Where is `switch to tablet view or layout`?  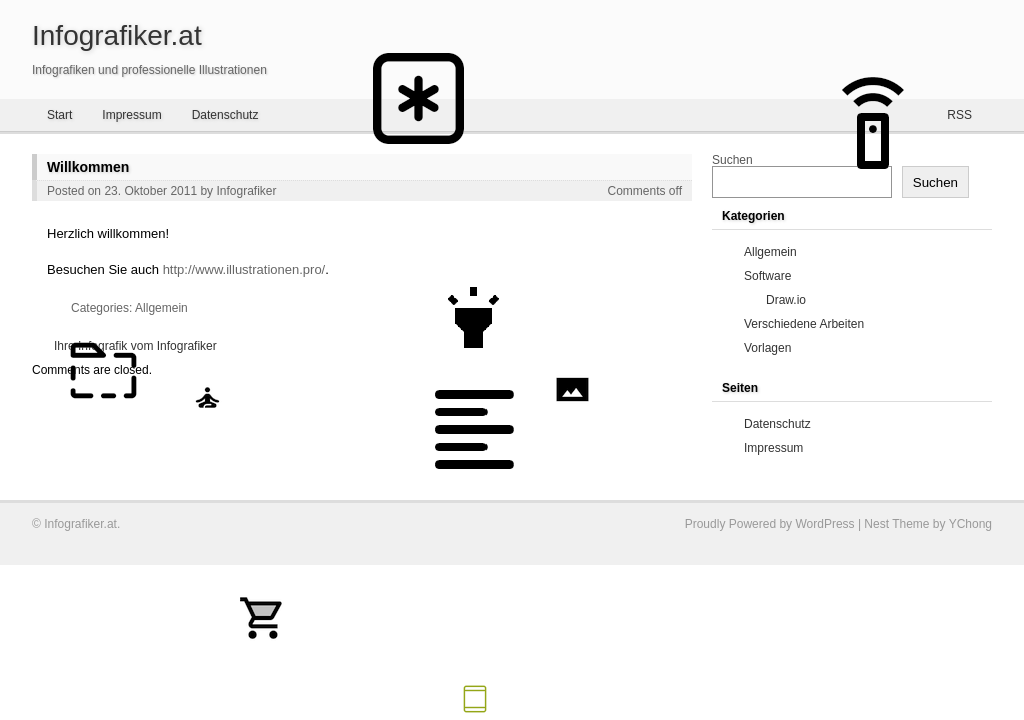 switch to tablet view or layout is located at coordinates (475, 699).